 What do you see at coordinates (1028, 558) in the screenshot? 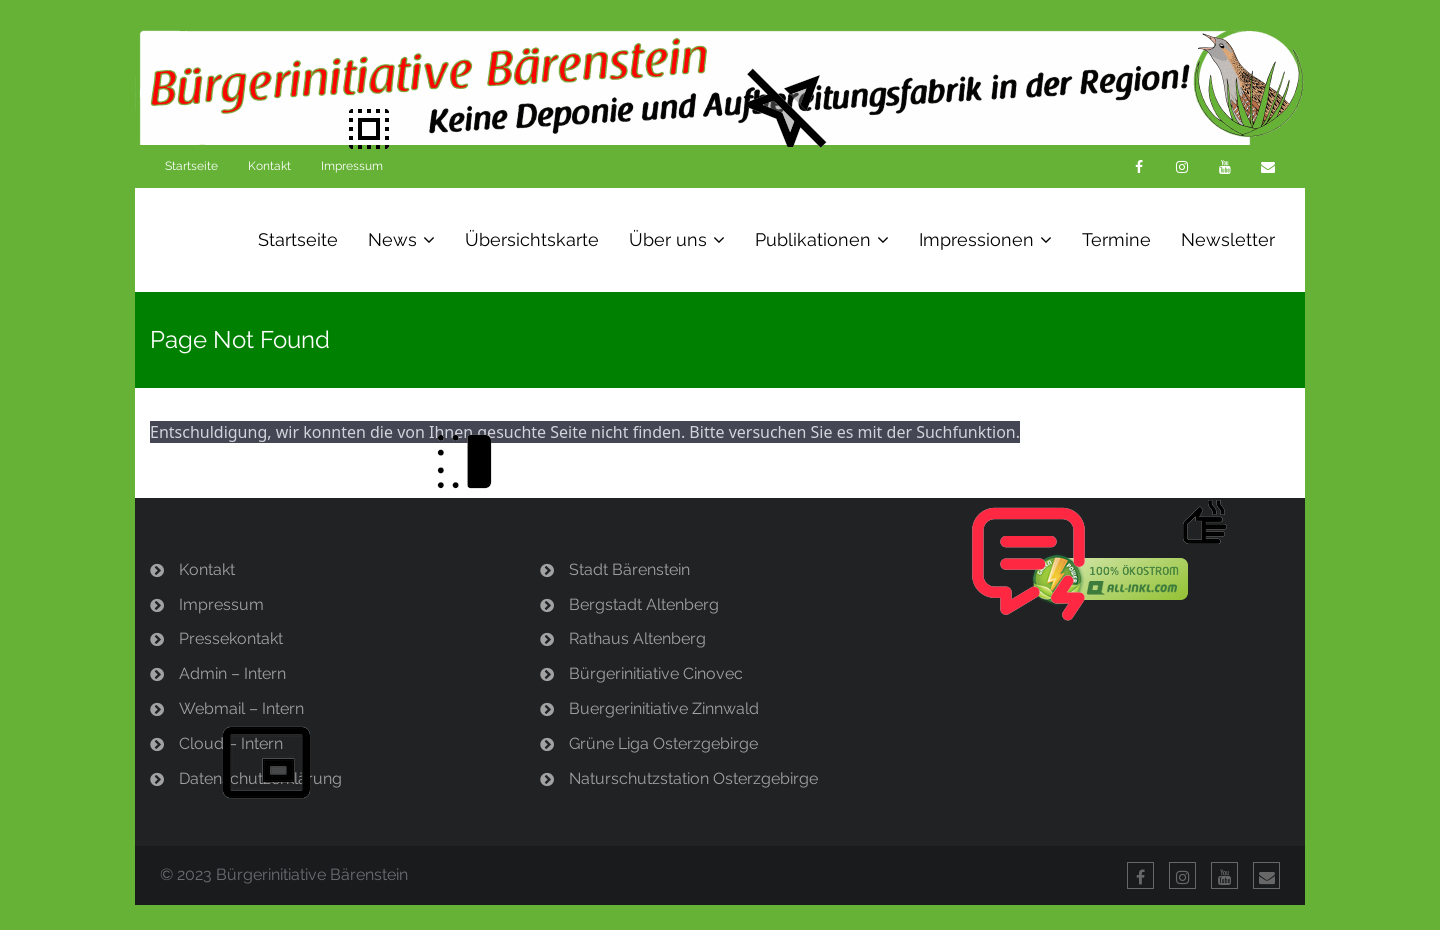
I see `send a quick reply or instant message` at bounding box center [1028, 558].